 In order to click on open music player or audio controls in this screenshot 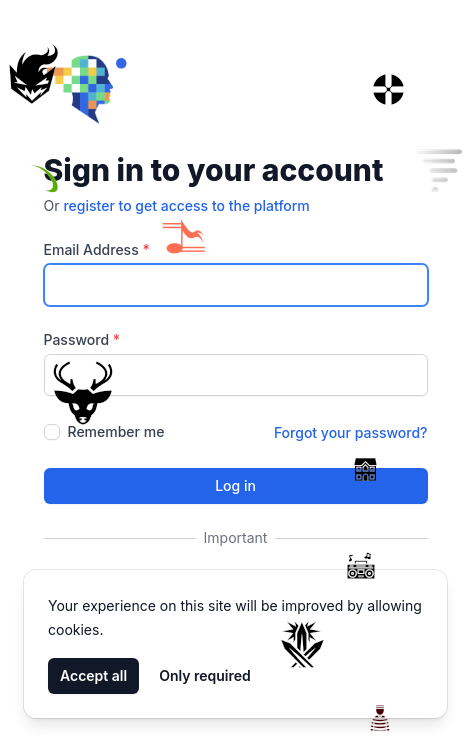, I will do `click(361, 566)`.